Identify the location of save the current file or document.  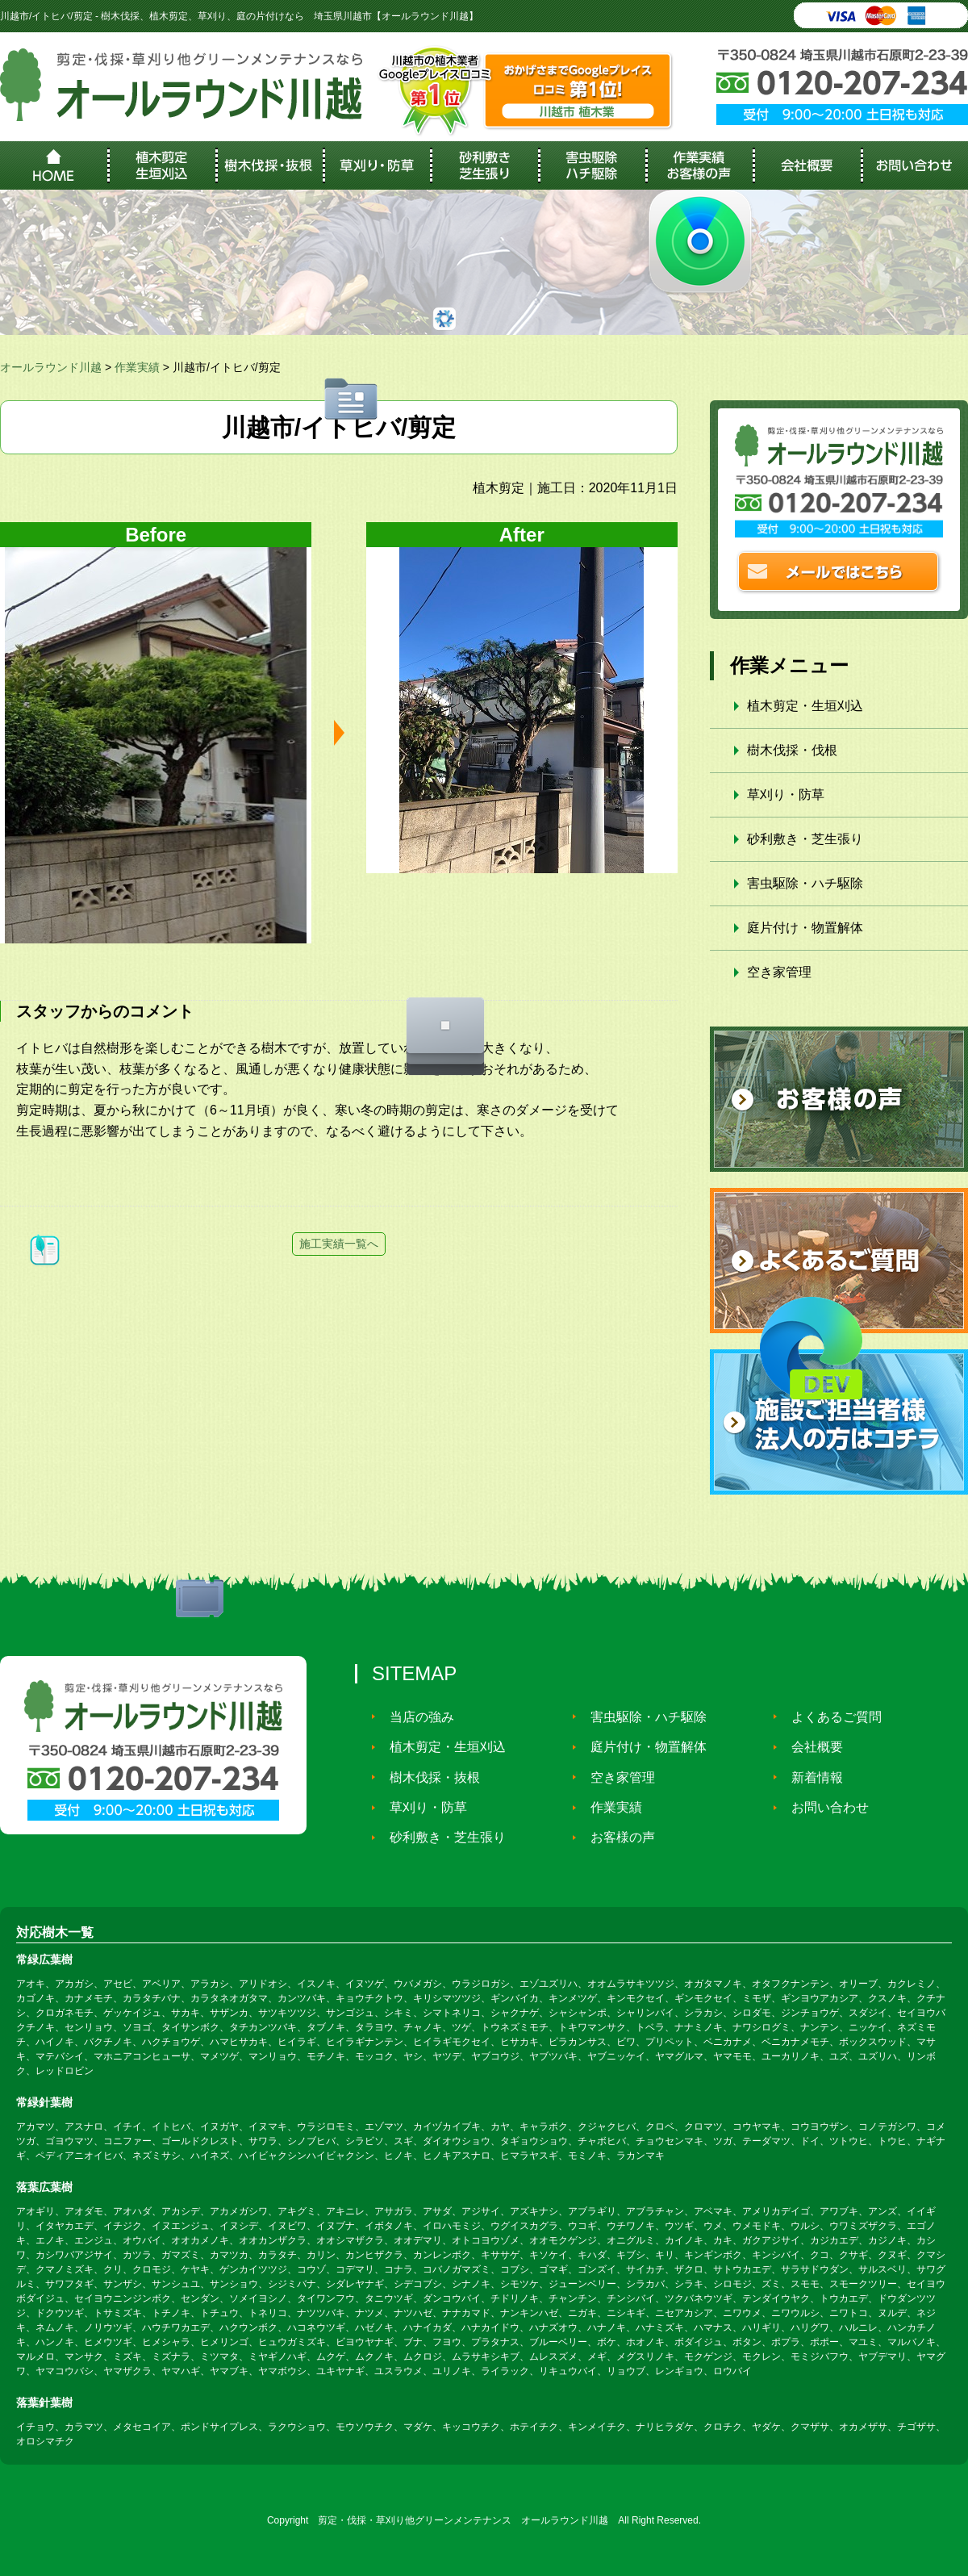
(199, 1599).